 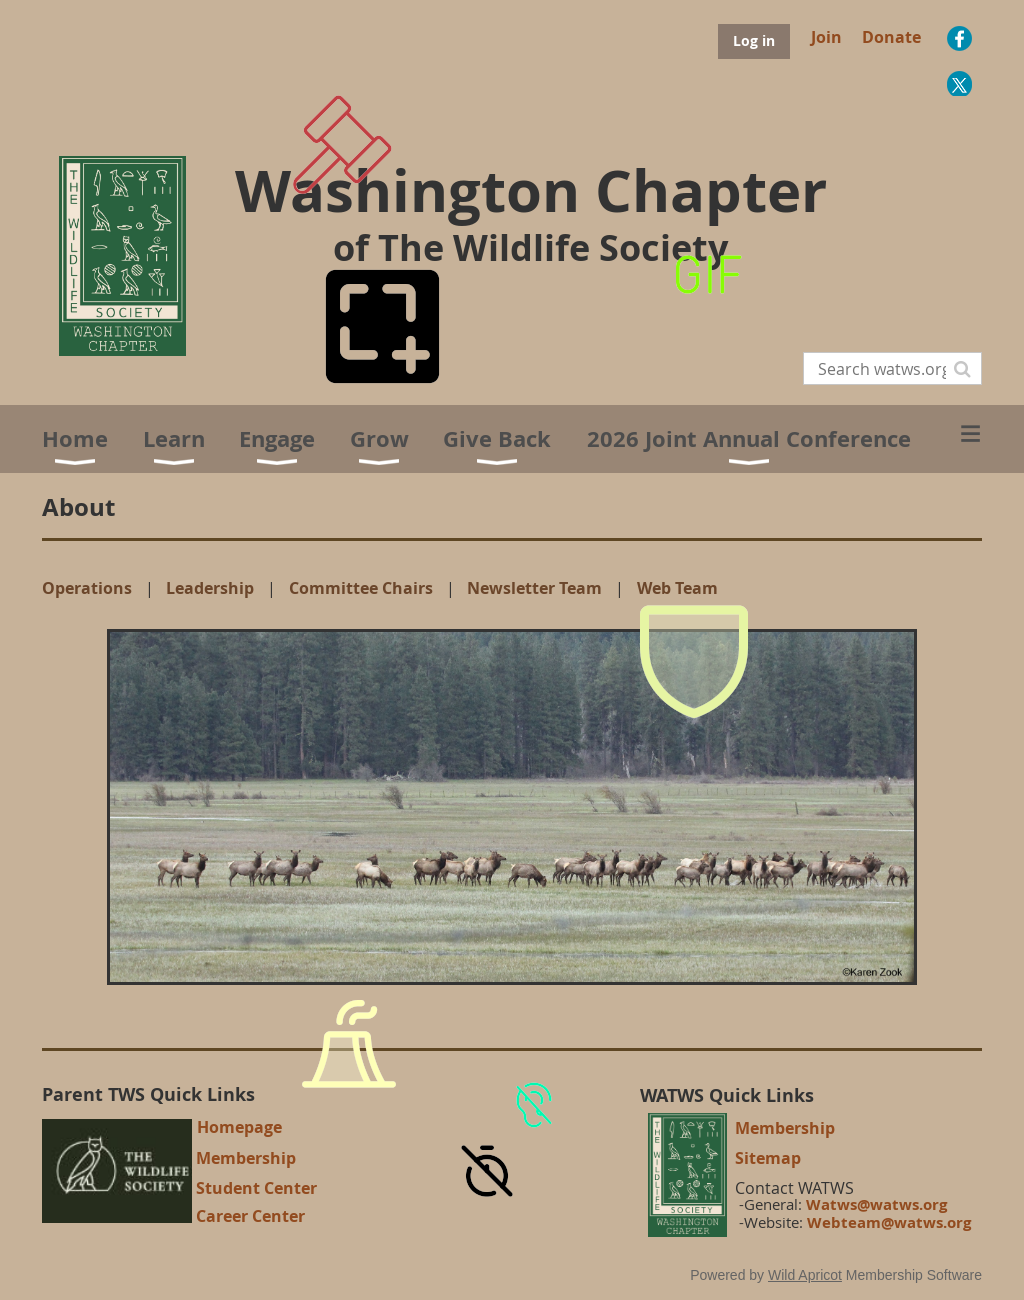 What do you see at coordinates (694, 655) in the screenshot?
I see `access security or privacy settings` at bounding box center [694, 655].